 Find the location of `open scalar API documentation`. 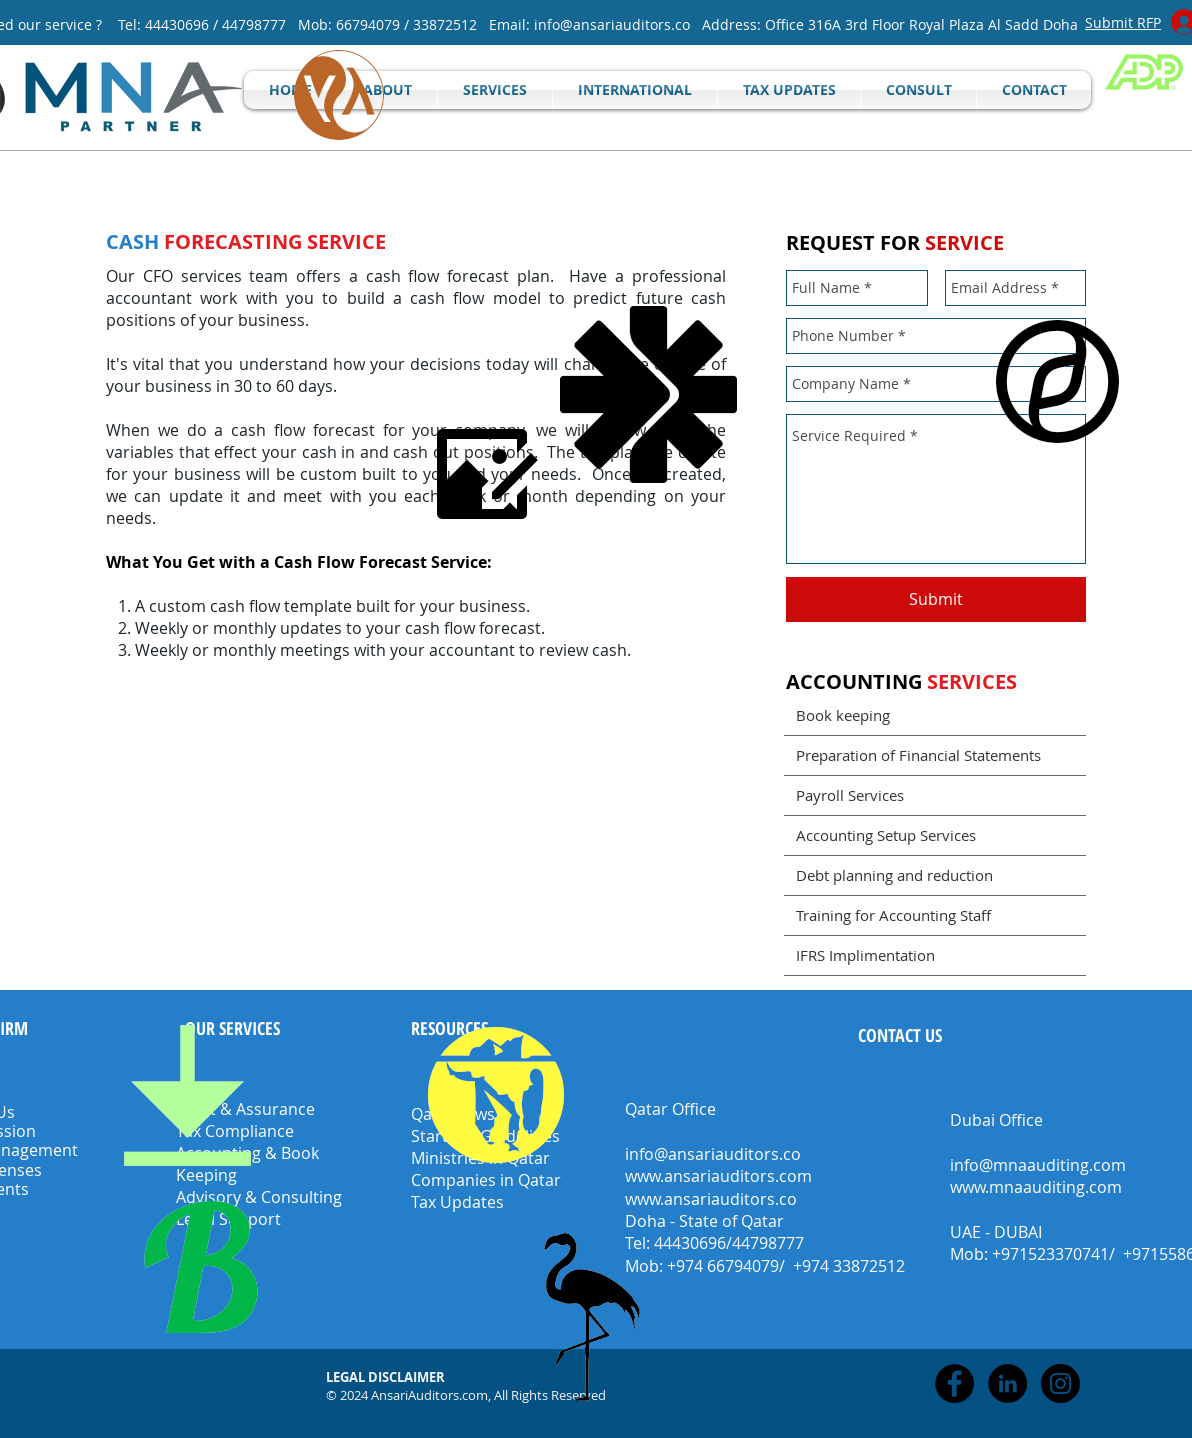

open scalar API documentation is located at coordinates (648, 394).